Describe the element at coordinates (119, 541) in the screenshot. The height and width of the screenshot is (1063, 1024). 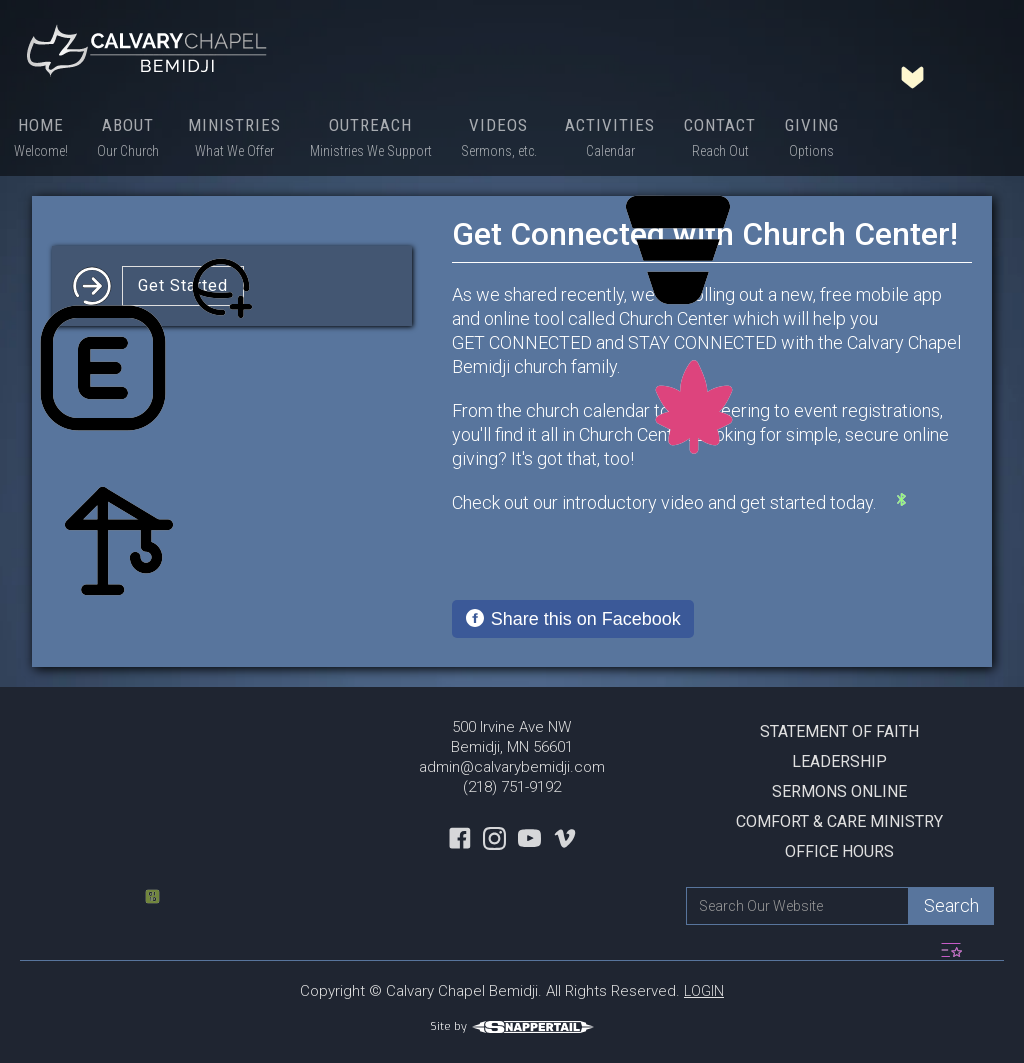
I see `indicates construction or building in progress` at that location.